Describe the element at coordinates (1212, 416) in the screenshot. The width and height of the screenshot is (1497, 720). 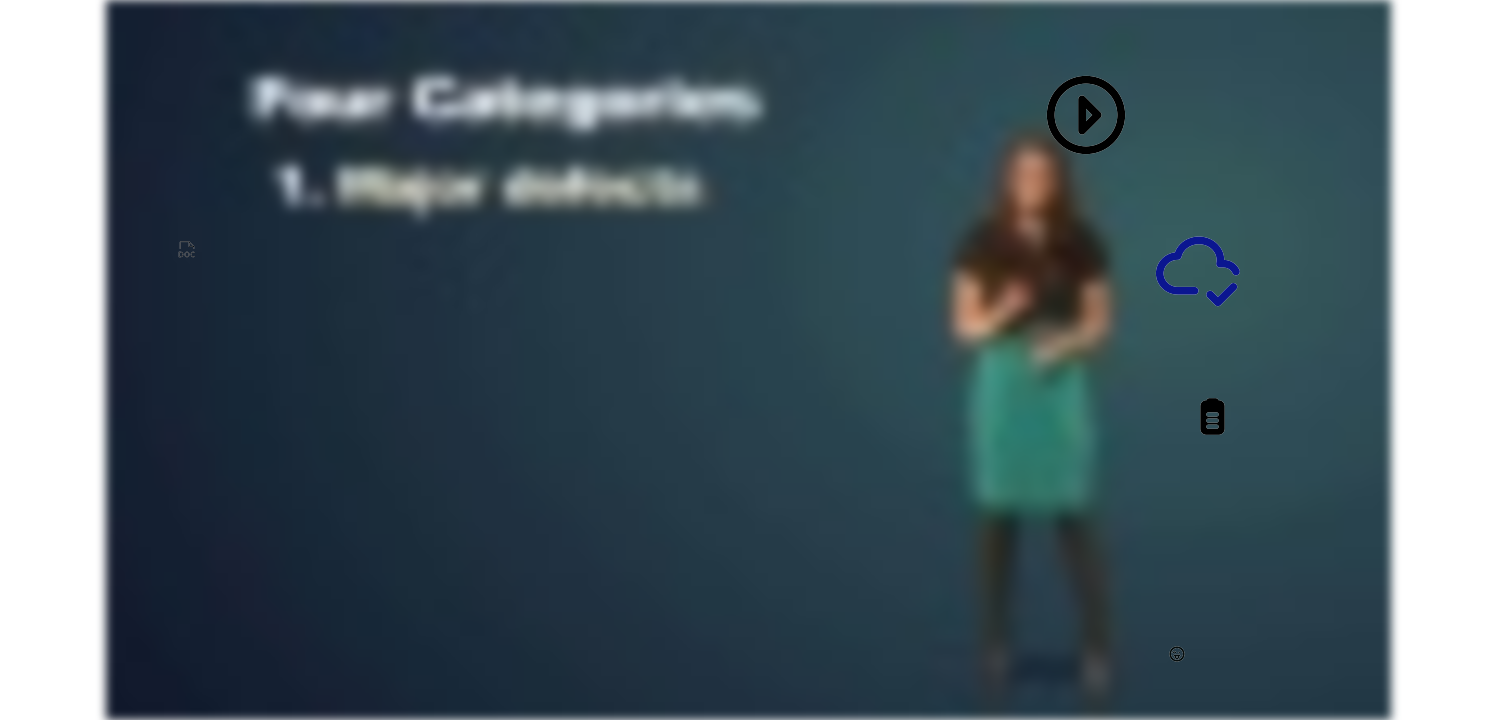
I see `indicates medium battery level (approximately 60%)` at that location.